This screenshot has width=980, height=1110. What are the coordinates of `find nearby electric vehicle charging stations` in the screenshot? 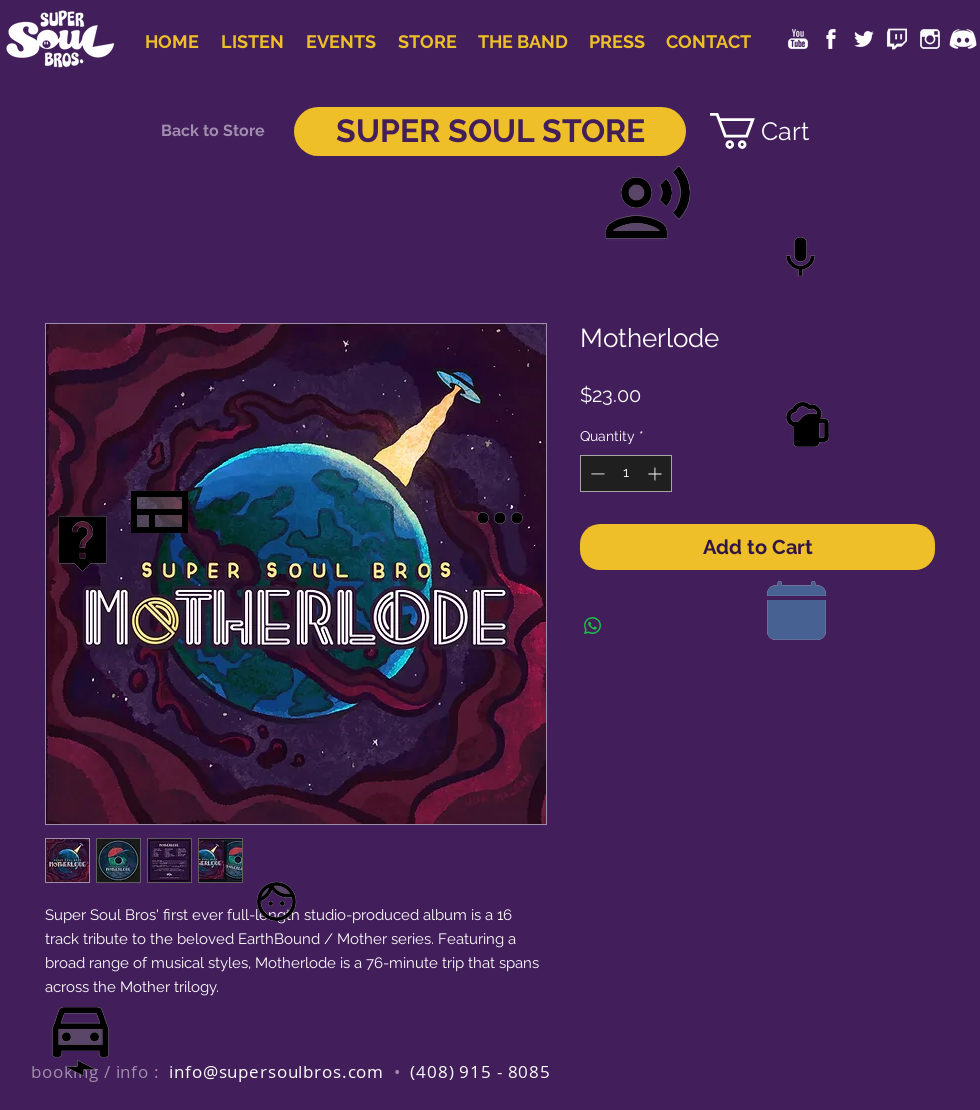 It's located at (80, 1041).